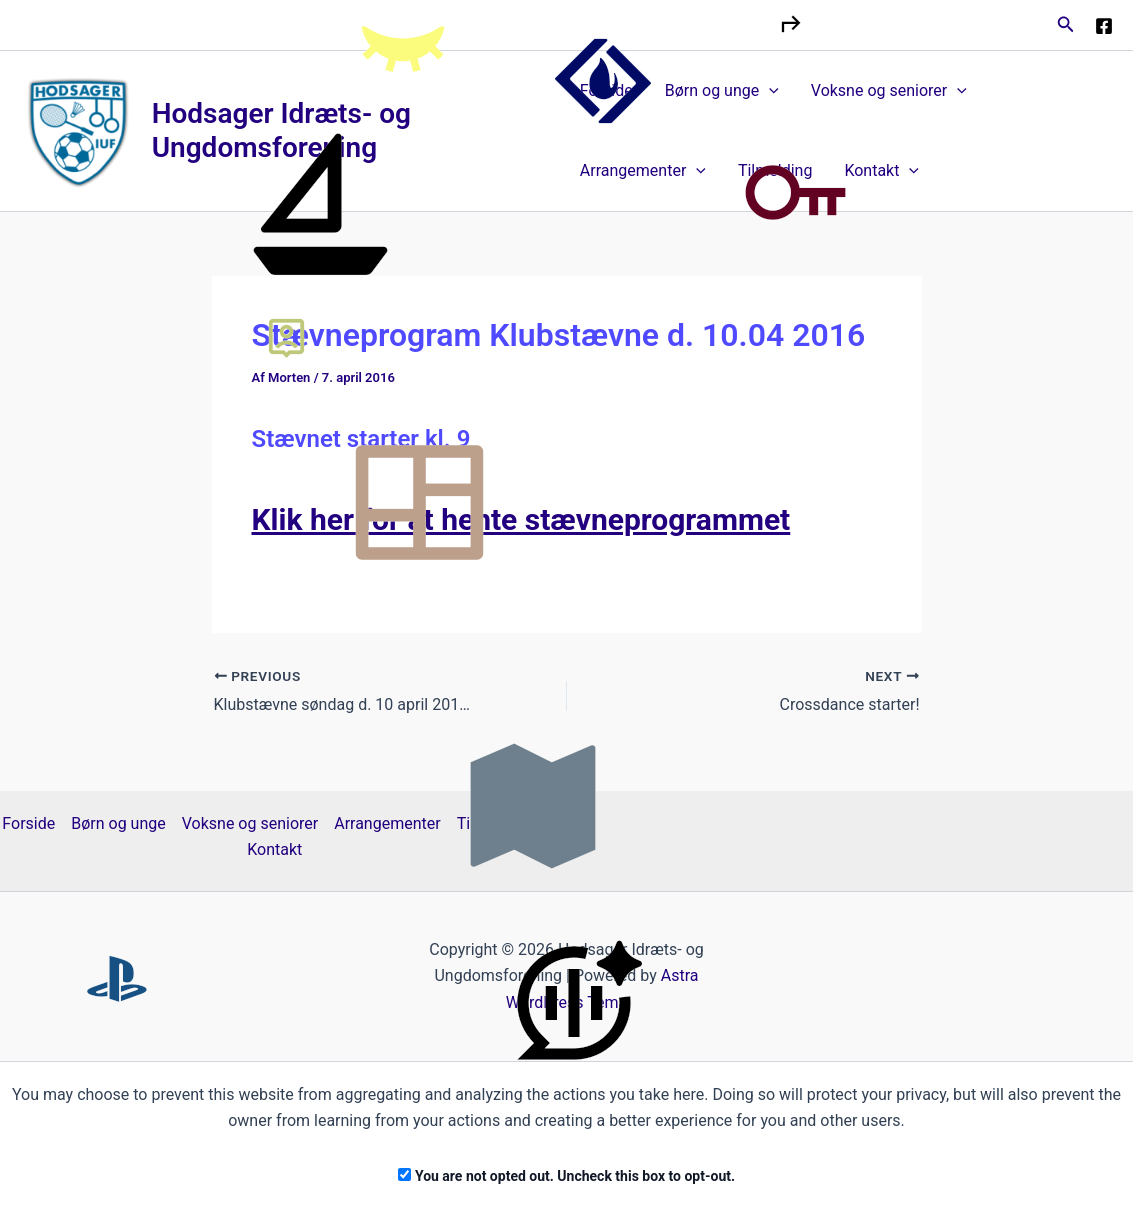 The height and width of the screenshot is (1209, 1133). Describe the element at coordinates (795, 192) in the screenshot. I see `access security or encryption settings` at that location.